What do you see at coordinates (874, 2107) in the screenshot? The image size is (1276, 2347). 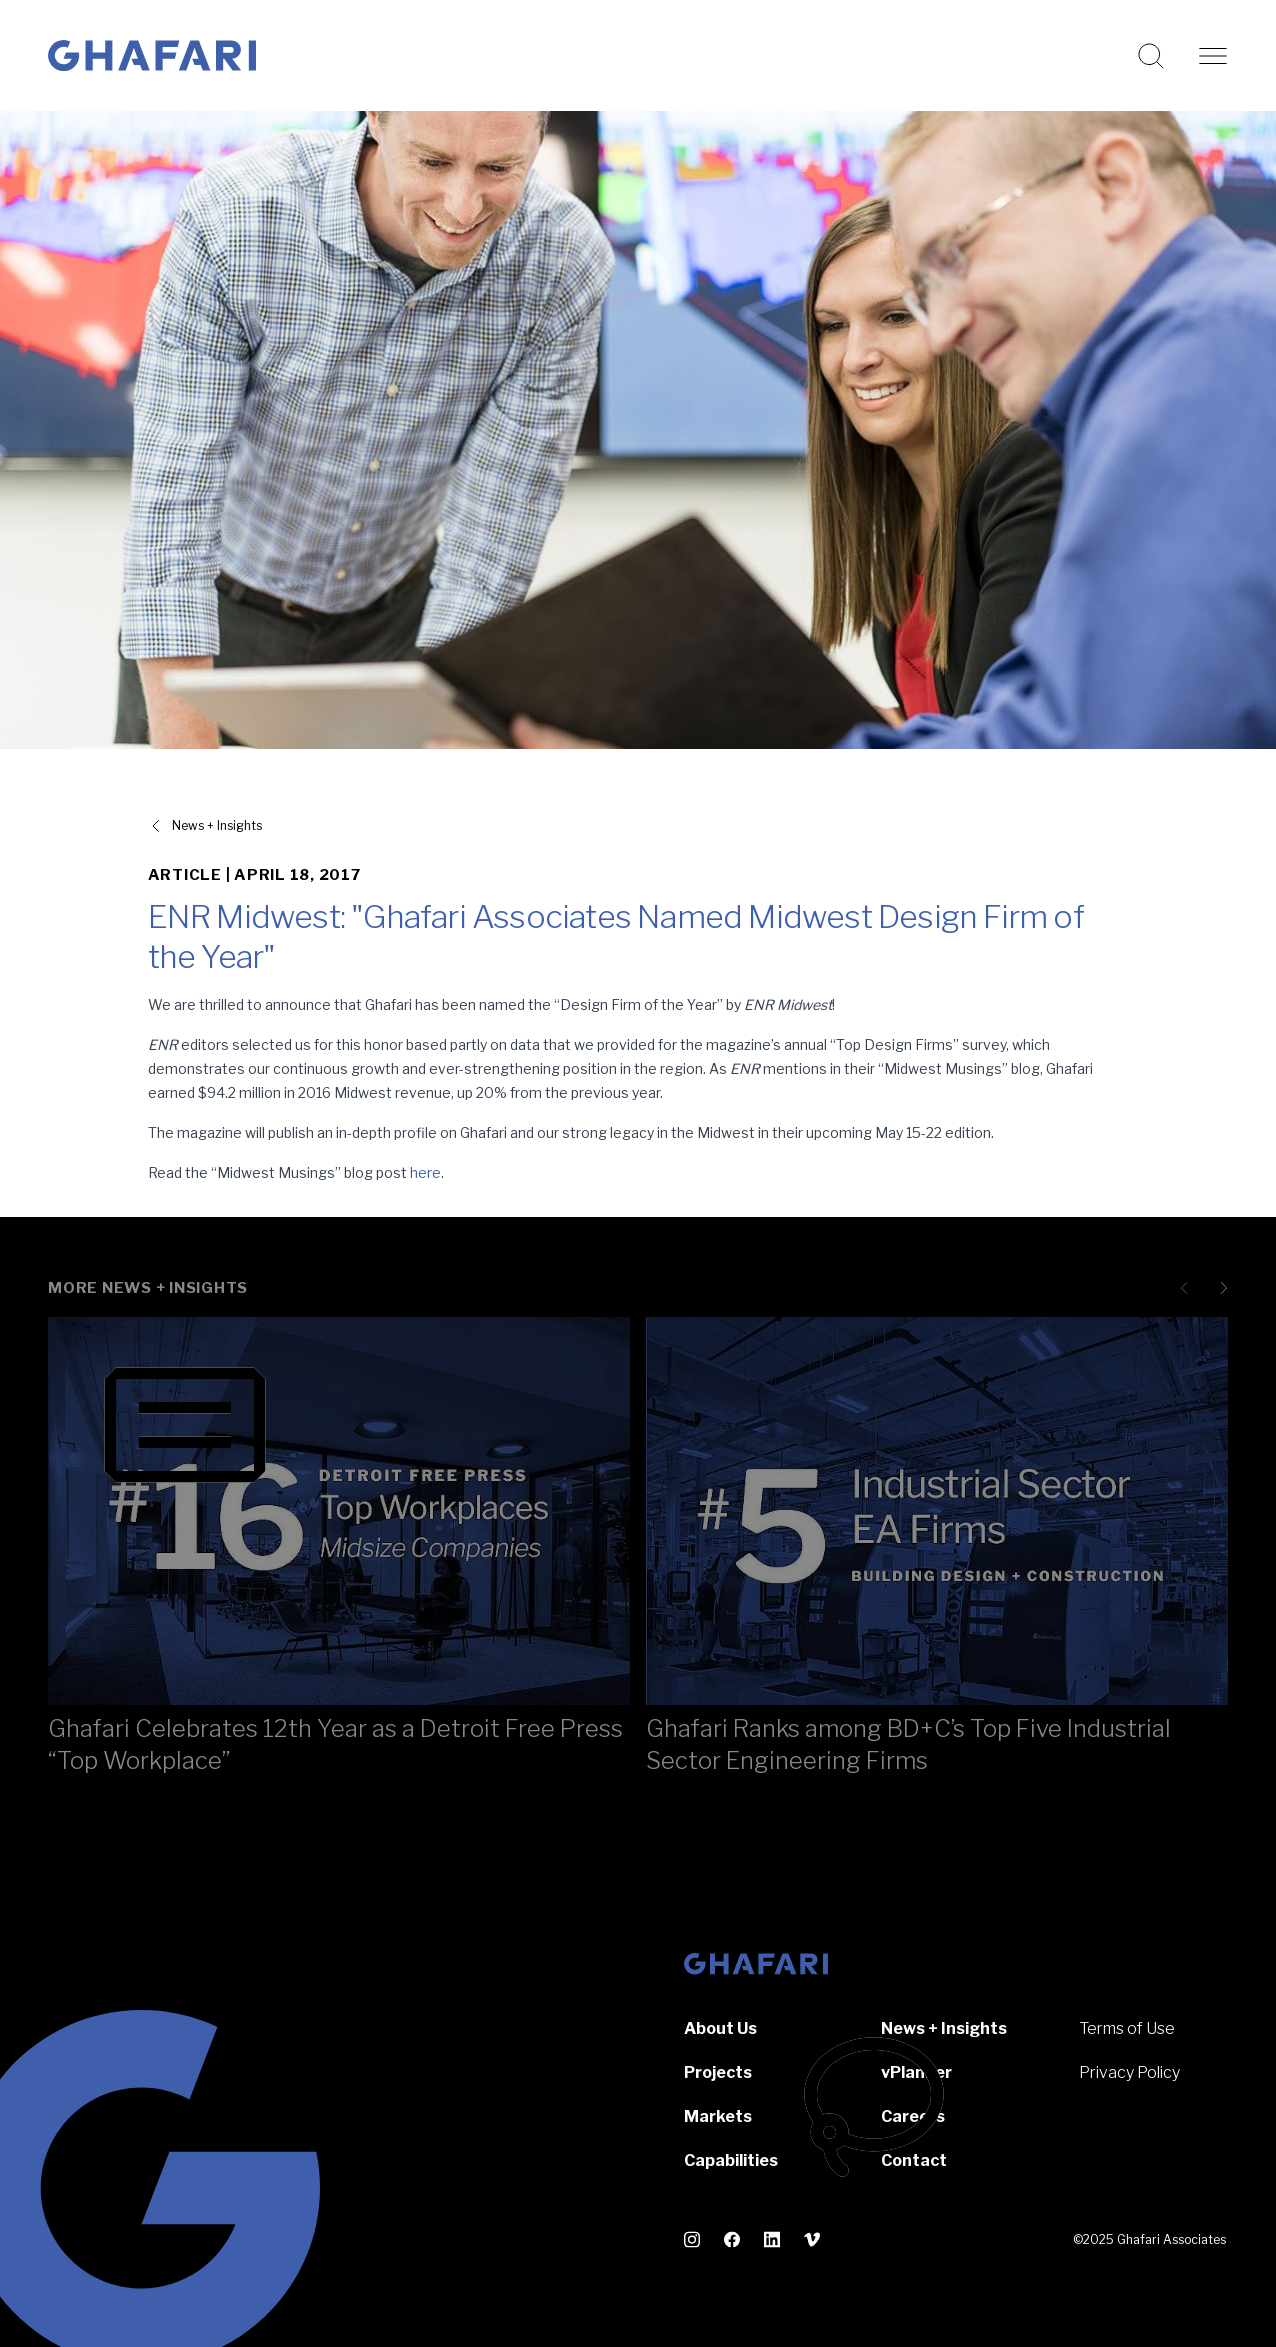 I see `select an irregular area with freehand drawing` at bounding box center [874, 2107].